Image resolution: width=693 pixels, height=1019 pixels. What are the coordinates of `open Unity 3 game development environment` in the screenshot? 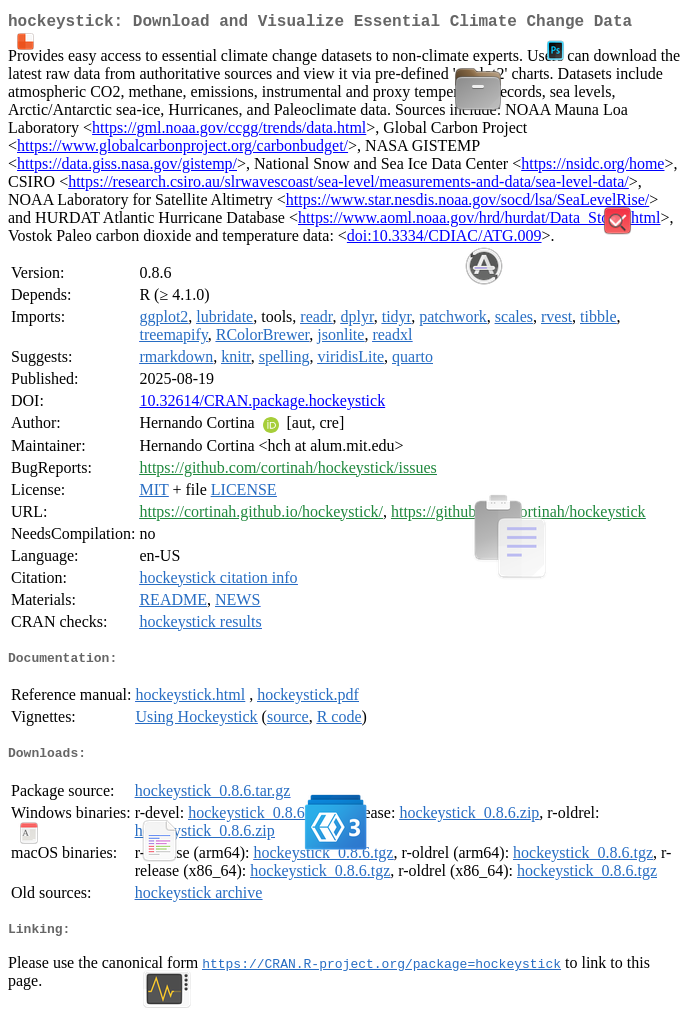 It's located at (335, 823).